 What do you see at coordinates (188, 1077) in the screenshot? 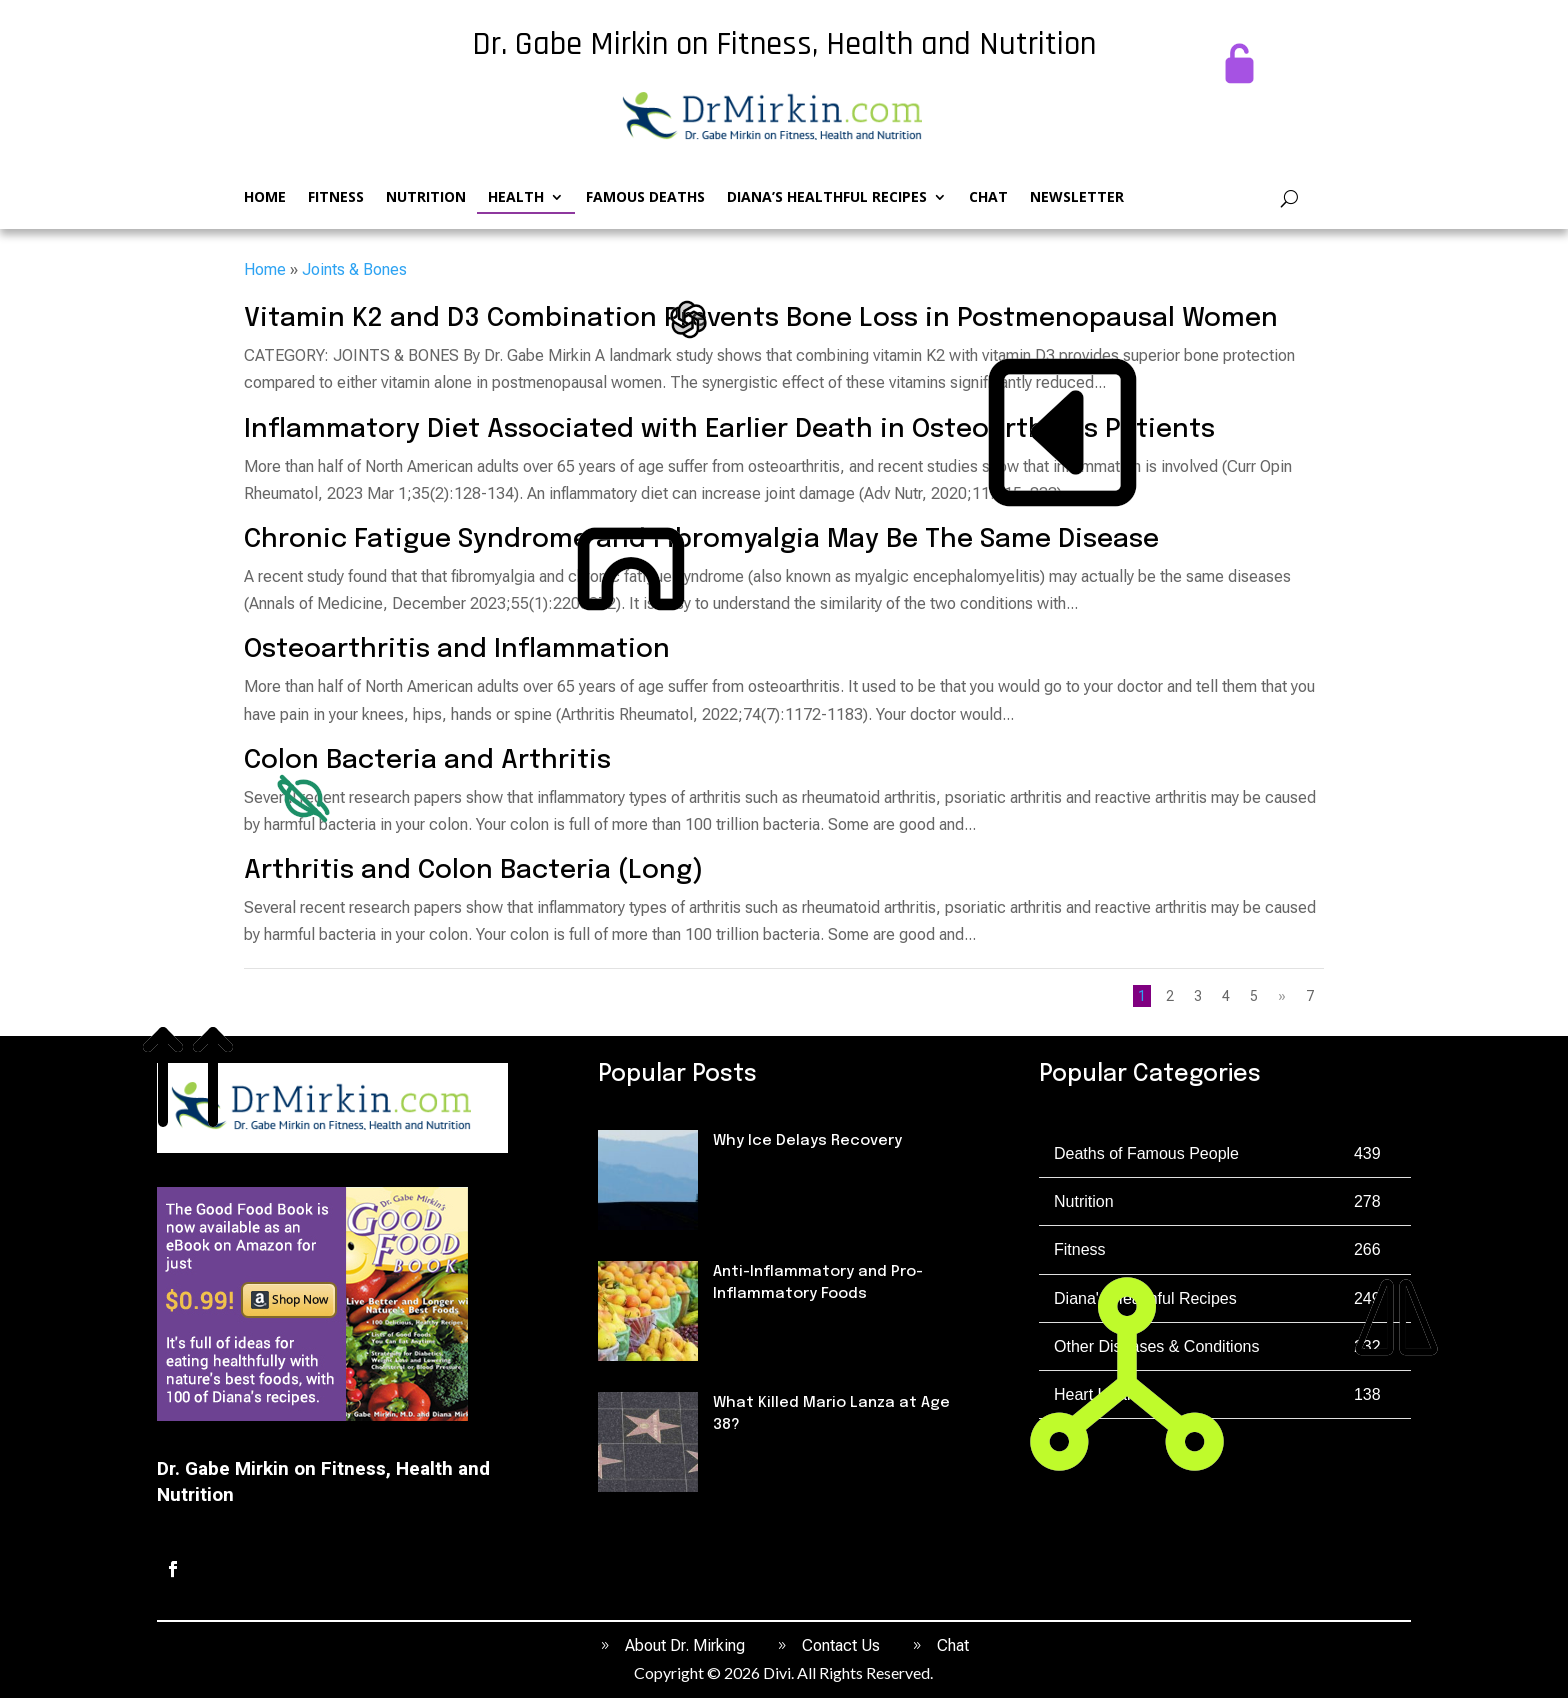
I see `sort items in ascending order` at bounding box center [188, 1077].